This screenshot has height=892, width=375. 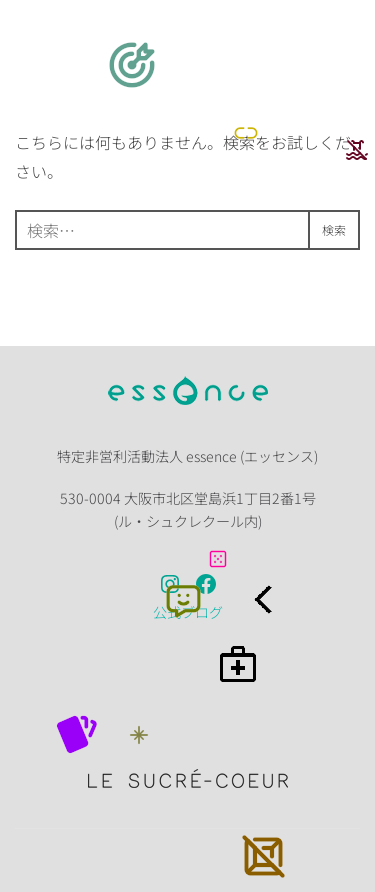 I want to click on disable box model view, so click(x=263, y=856).